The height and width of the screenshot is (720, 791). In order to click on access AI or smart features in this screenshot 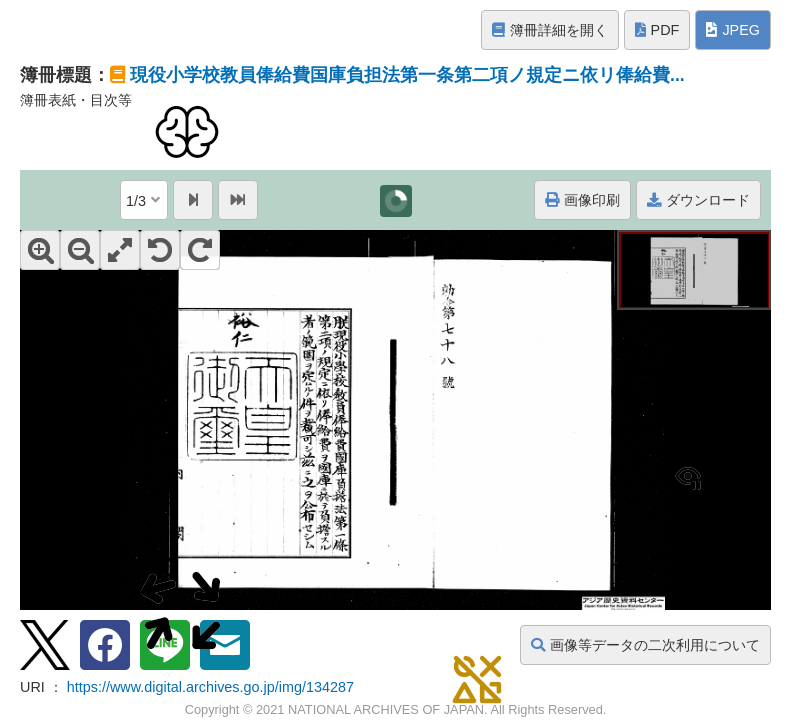, I will do `click(187, 133)`.